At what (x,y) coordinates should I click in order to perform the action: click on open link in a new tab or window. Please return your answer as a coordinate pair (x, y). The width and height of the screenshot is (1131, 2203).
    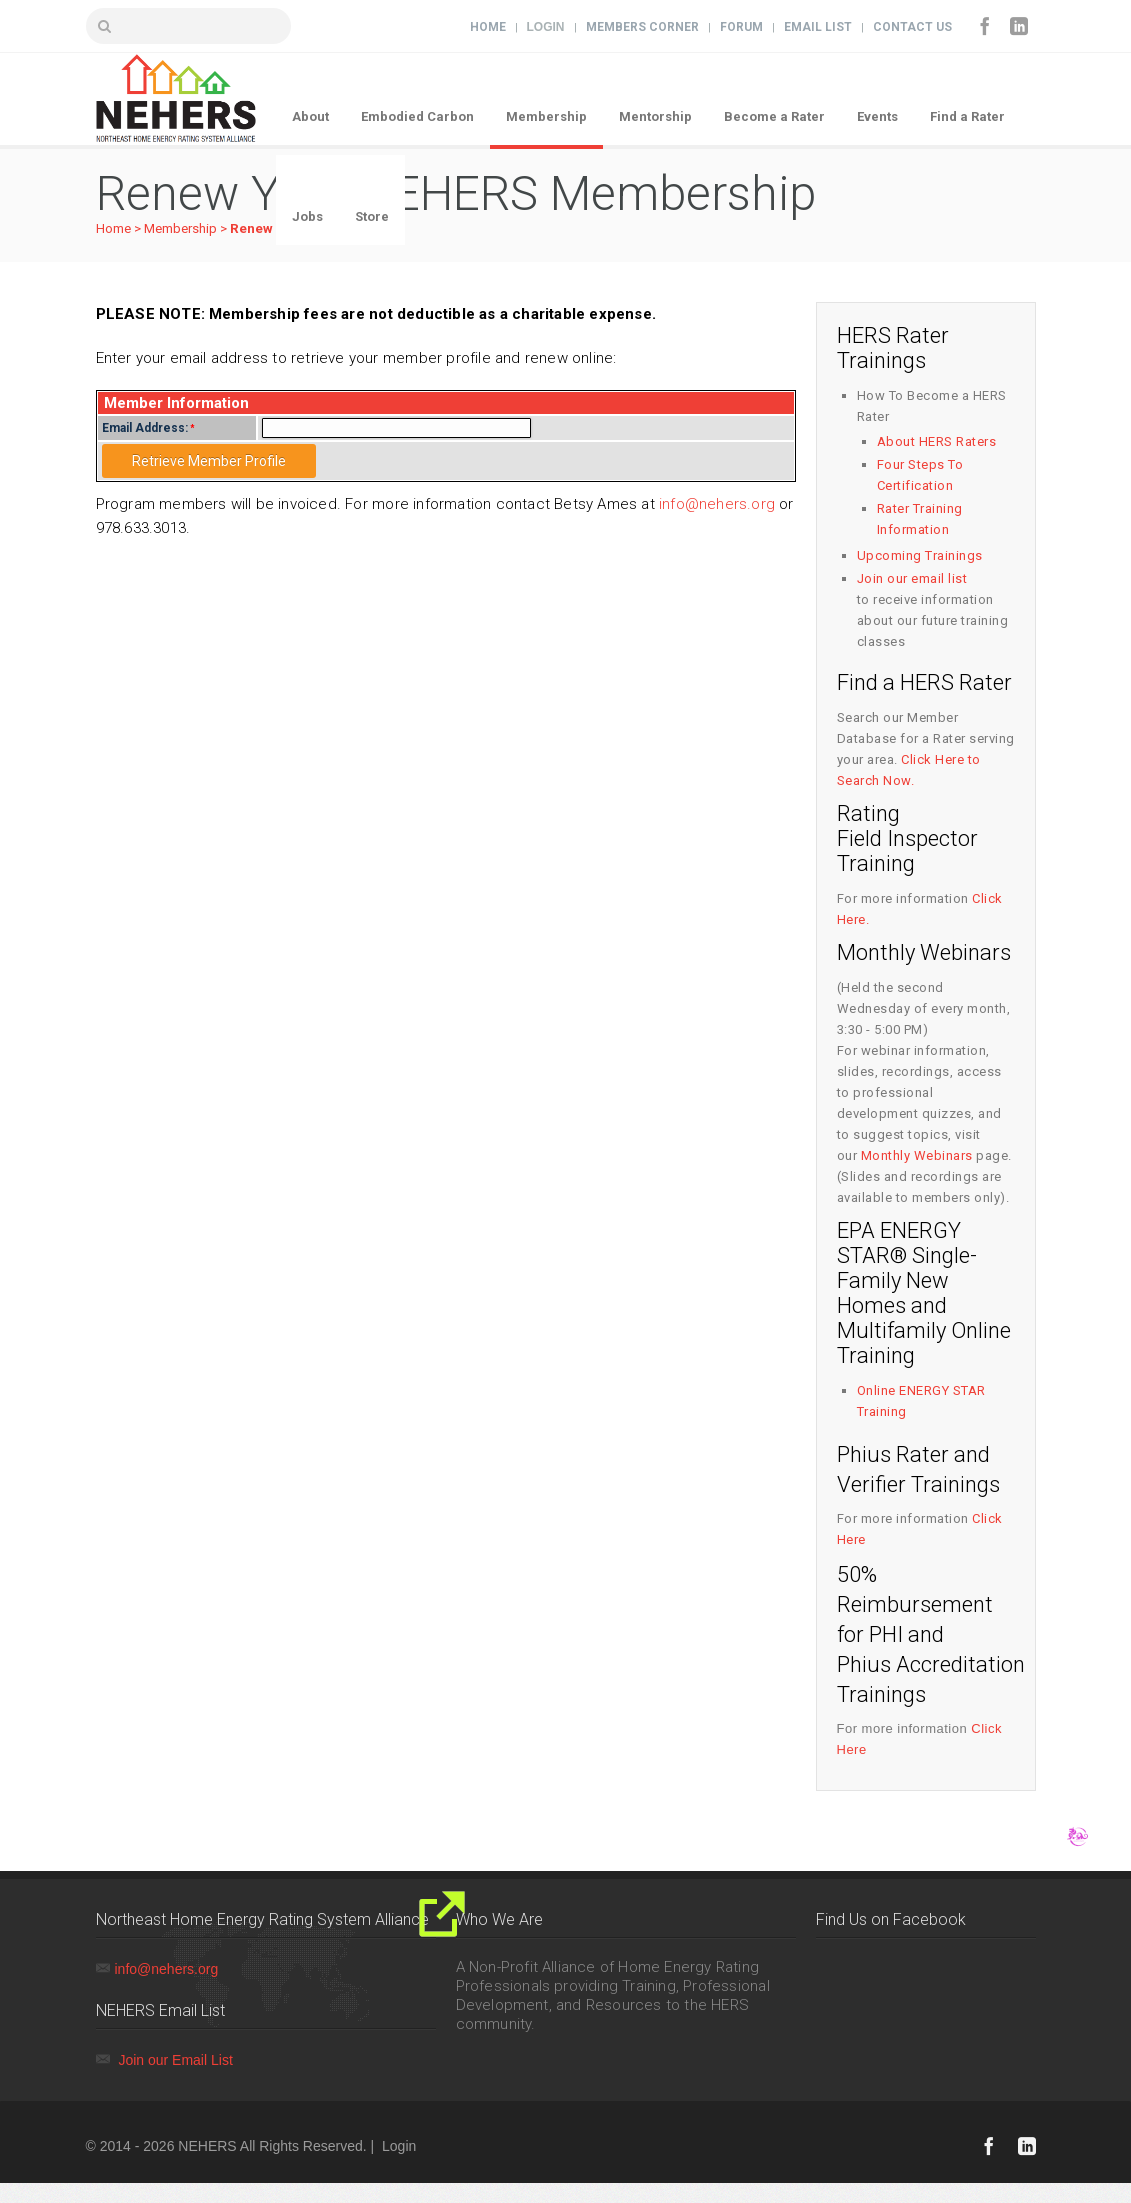
    Looking at the image, I should click on (442, 1914).